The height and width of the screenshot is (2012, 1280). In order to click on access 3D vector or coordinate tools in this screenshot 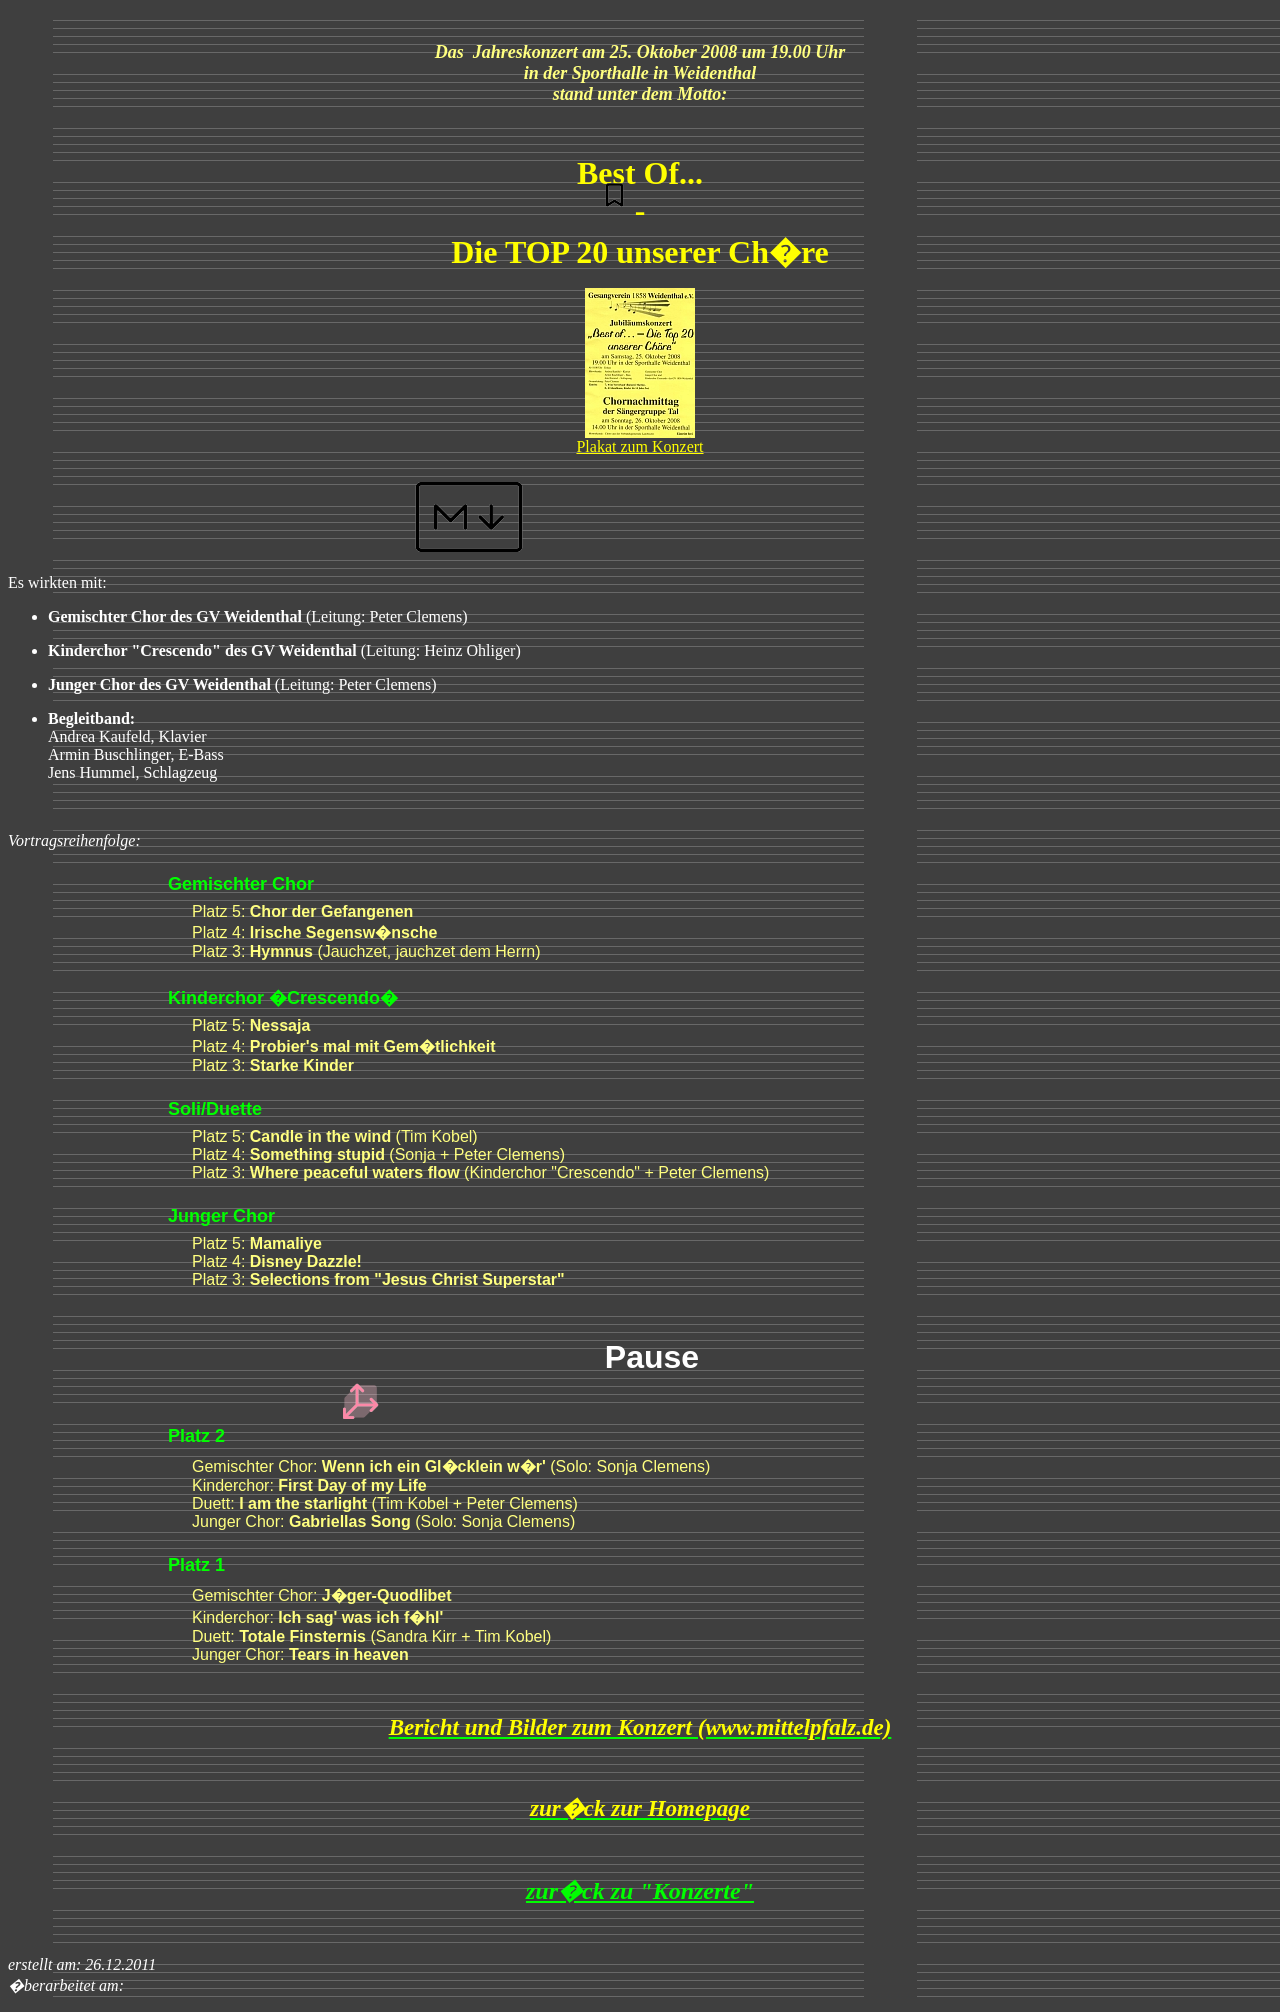, I will do `click(358, 1403)`.